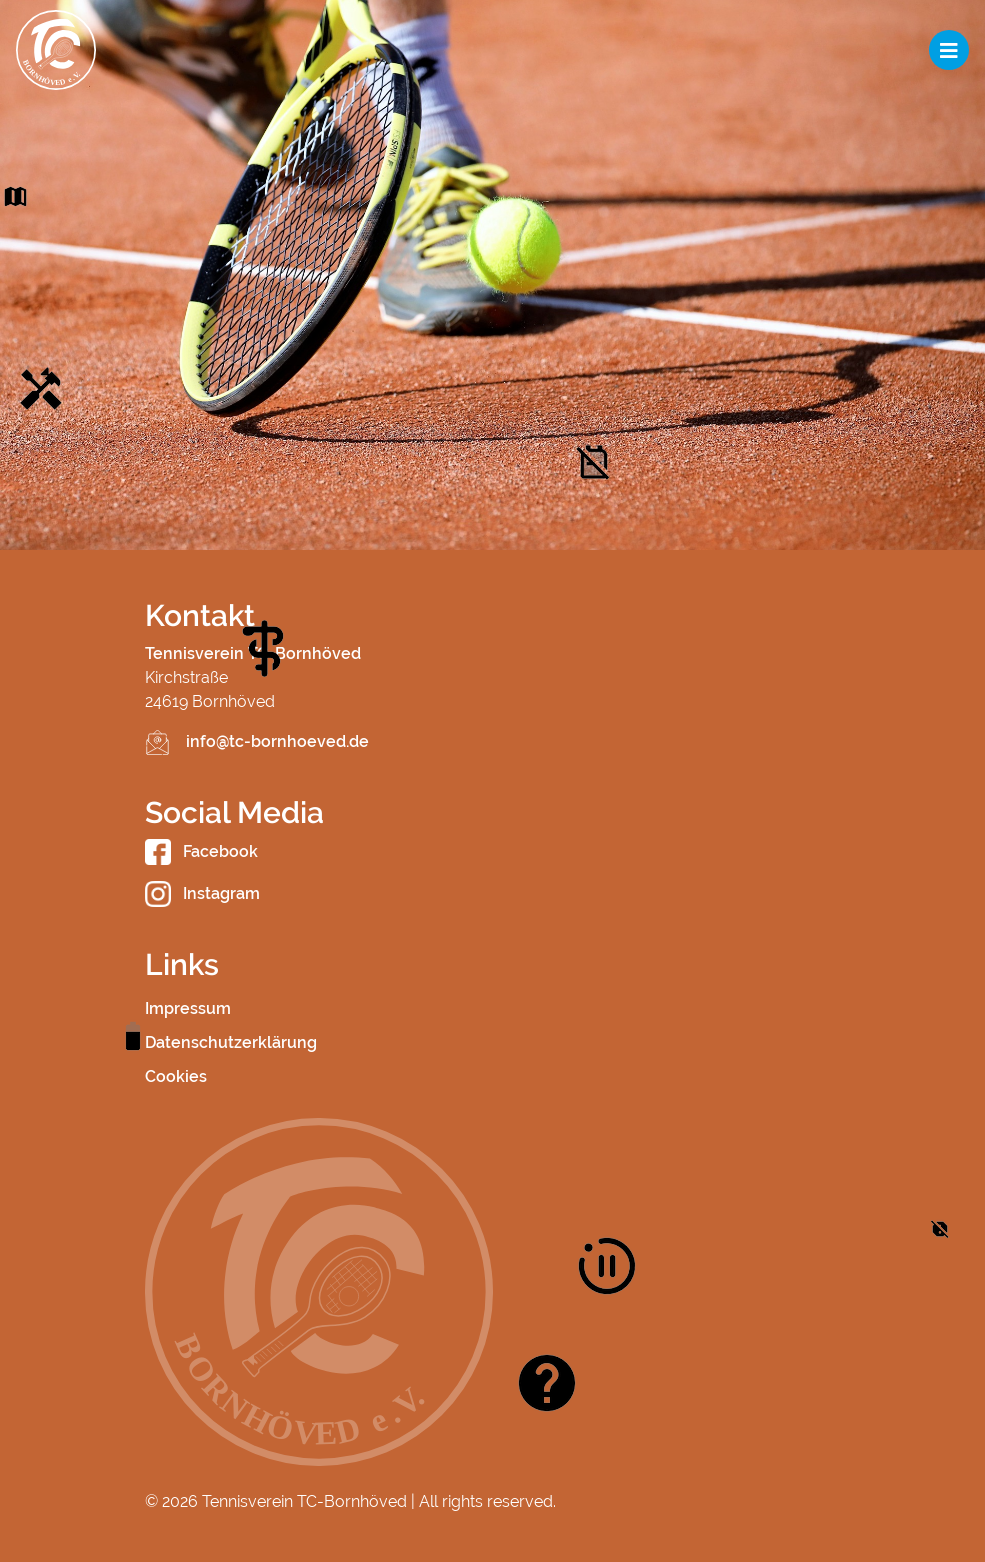 This screenshot has height=1562, width=985. What do you see at coordinates (133, 1036) in the screenshot?
I see `indicates battery level at approximately 80%` at bounding box center [133, 1036].